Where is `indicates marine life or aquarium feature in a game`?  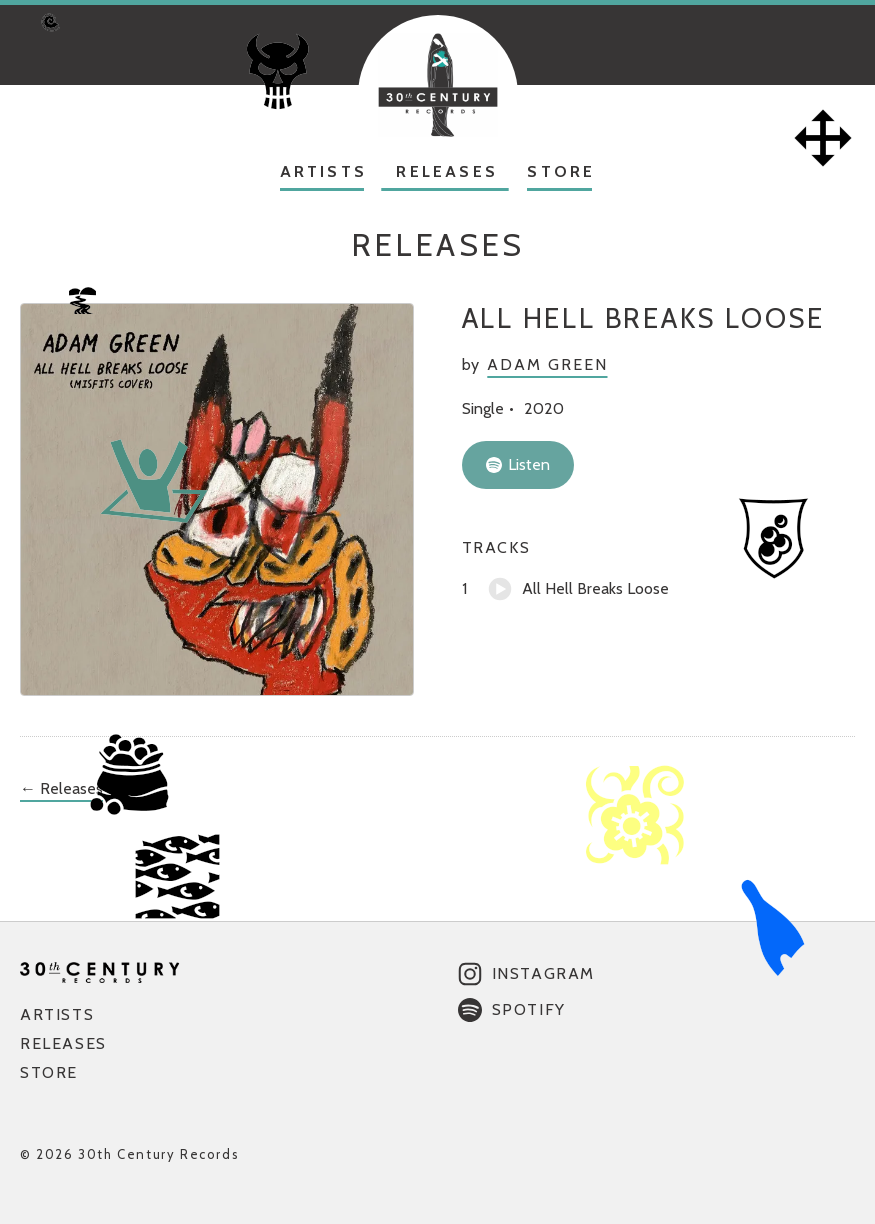 indicates marine life or aquarium feature in a game is located at coordinates (177, 876).